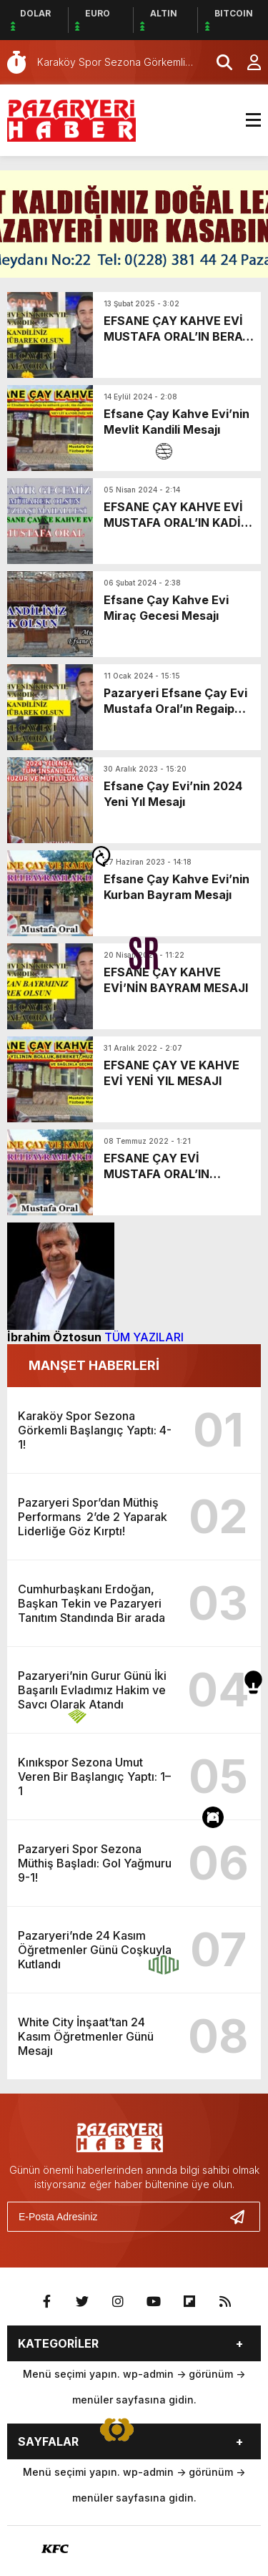  Describe the element at coordinates (213, 1817) in the screenshot. I see `visit porkbun domain registrar website` at that location.